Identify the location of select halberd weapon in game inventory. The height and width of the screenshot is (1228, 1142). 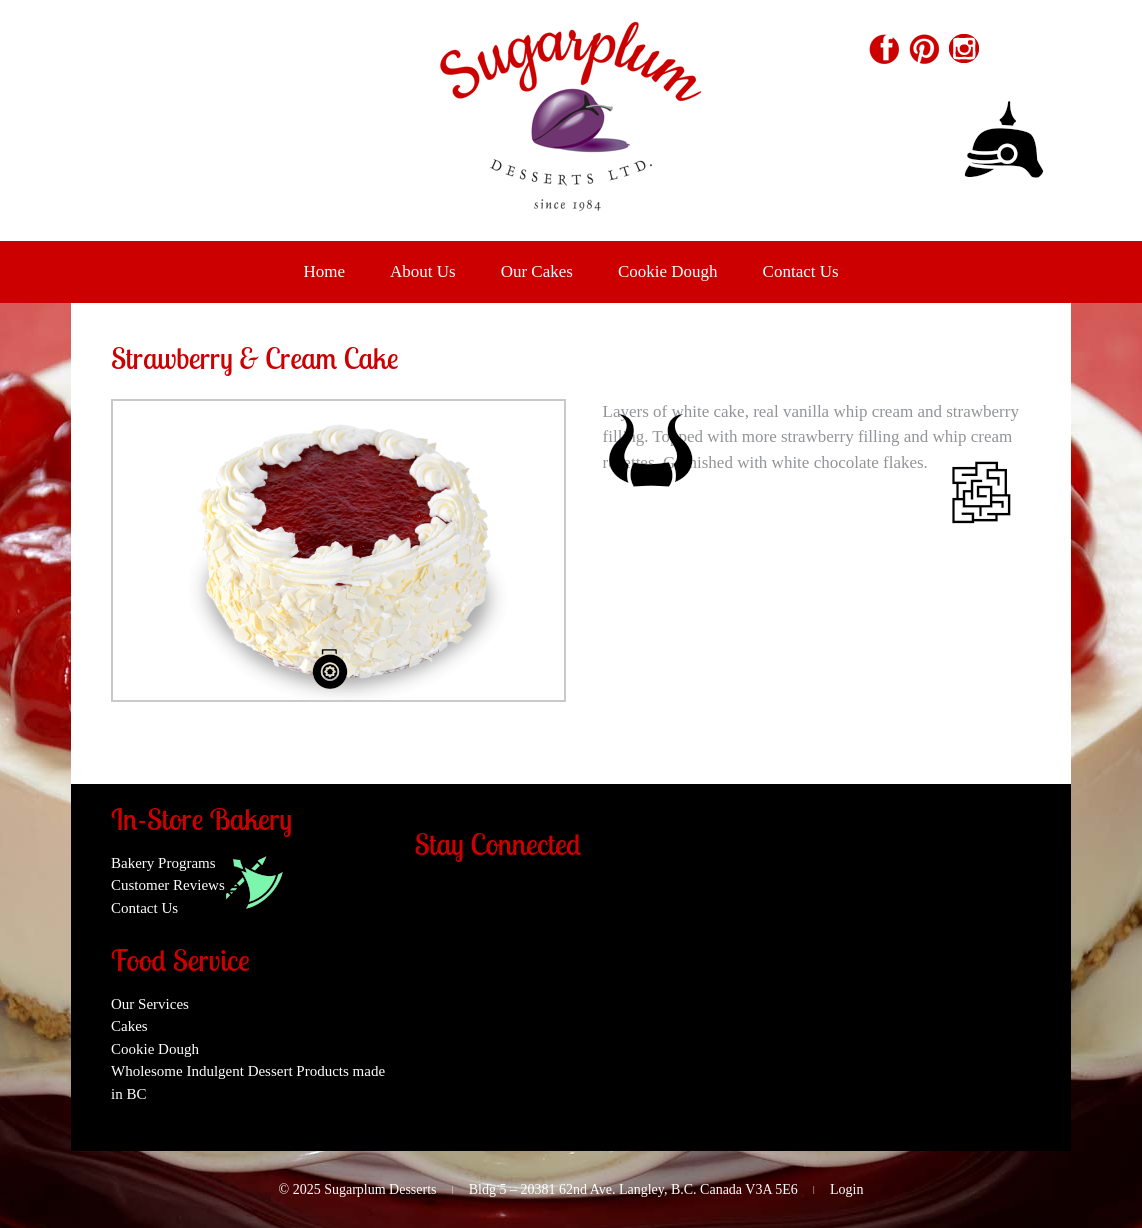
(254, 882).